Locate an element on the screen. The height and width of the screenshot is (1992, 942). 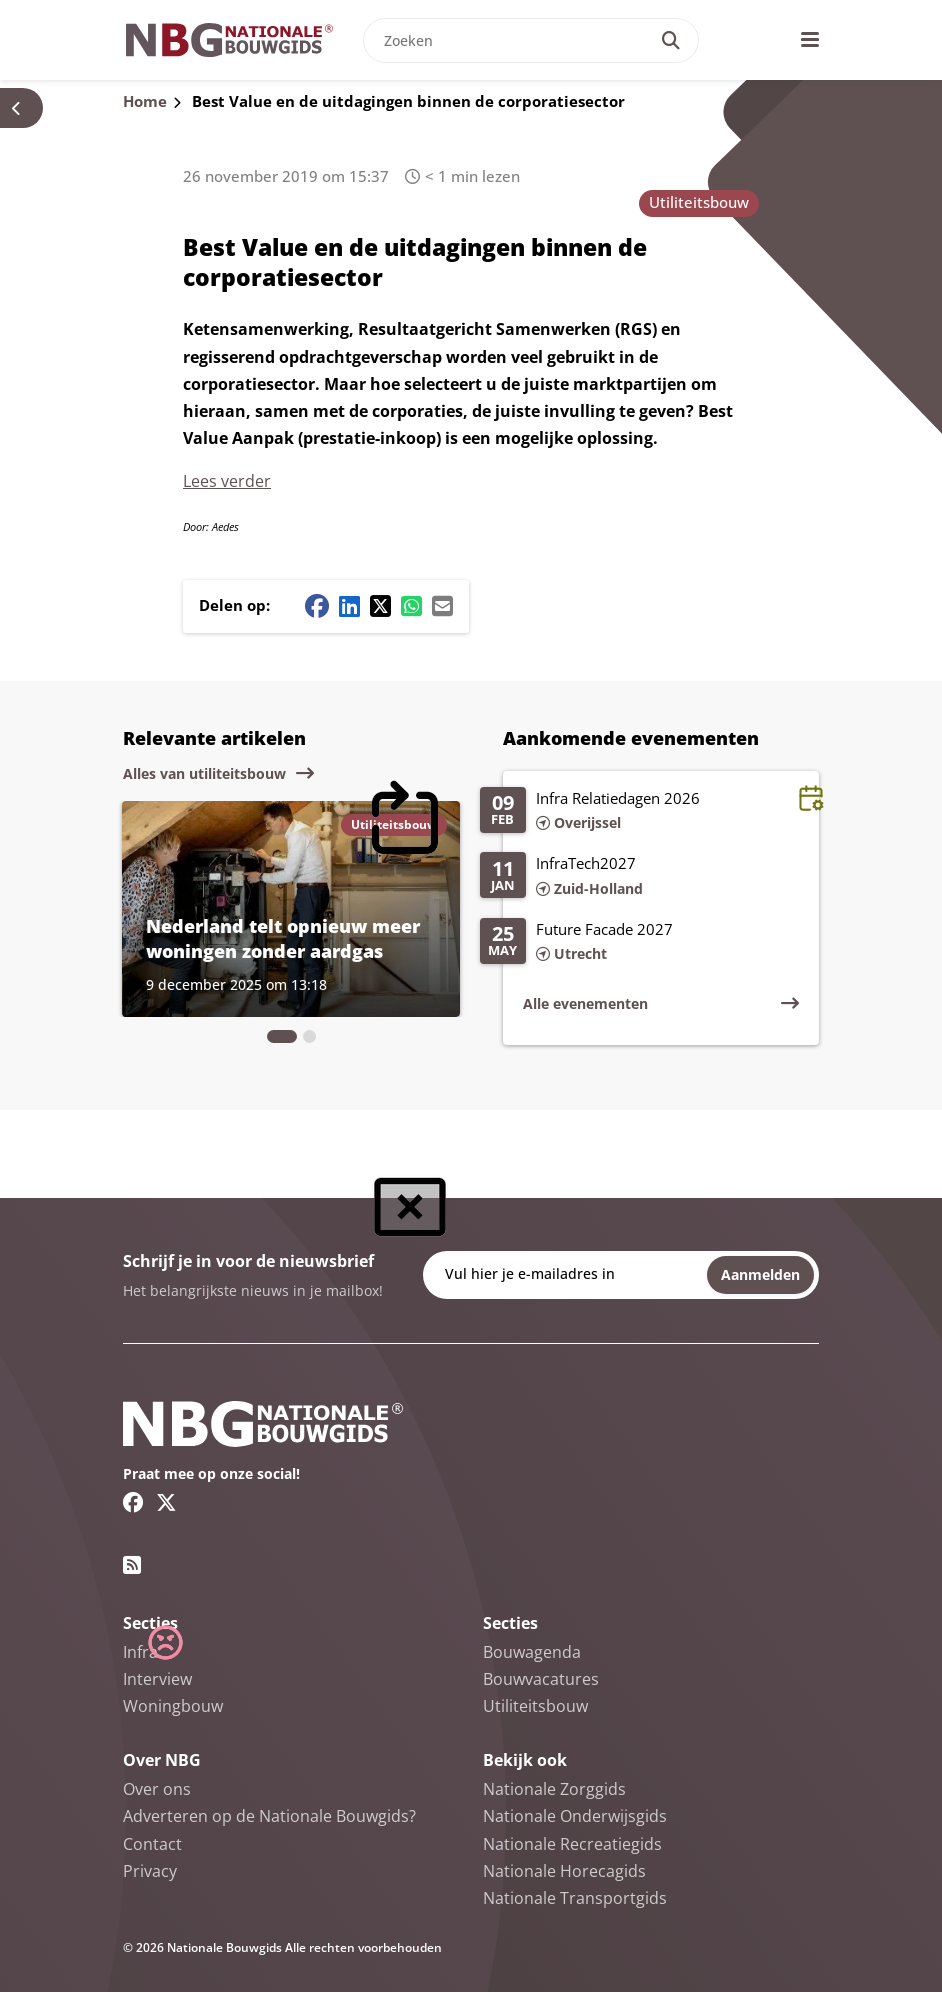
rotate element clockwise is located at coordinates (405, 821).